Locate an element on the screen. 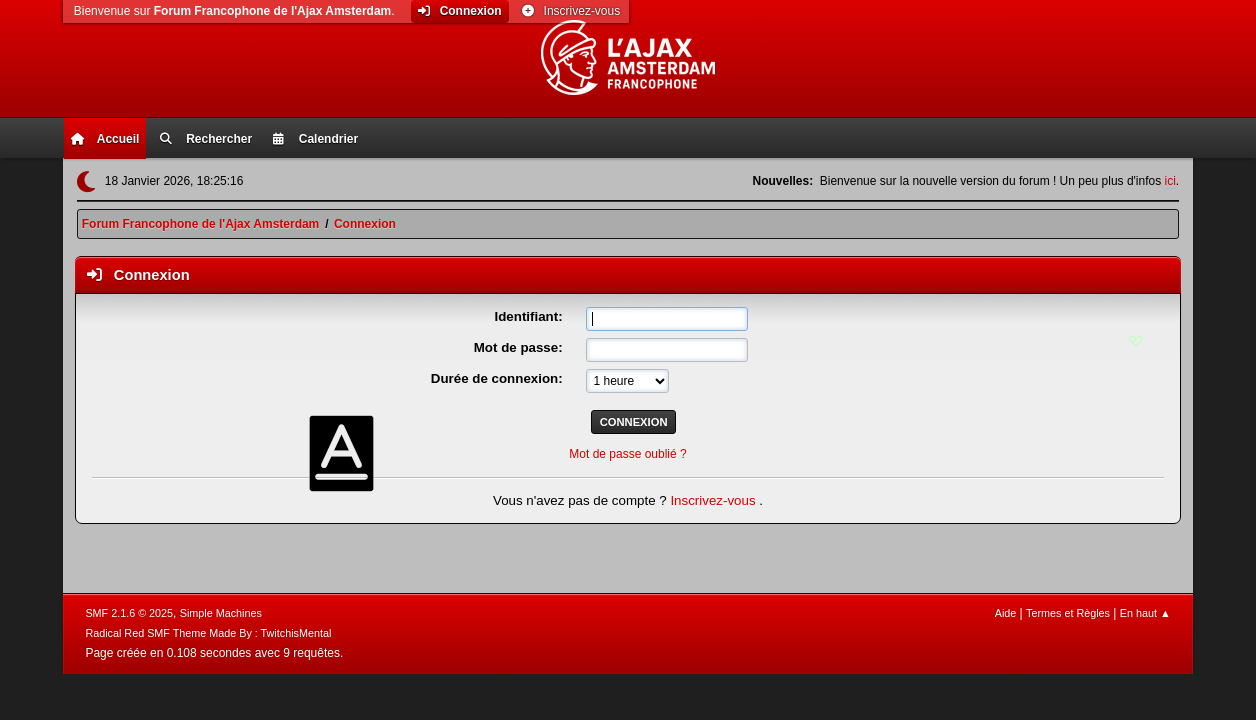 The height and width of the screenshot is (720, 1256). open Google Fit app is located at coordinates (1136, 341).